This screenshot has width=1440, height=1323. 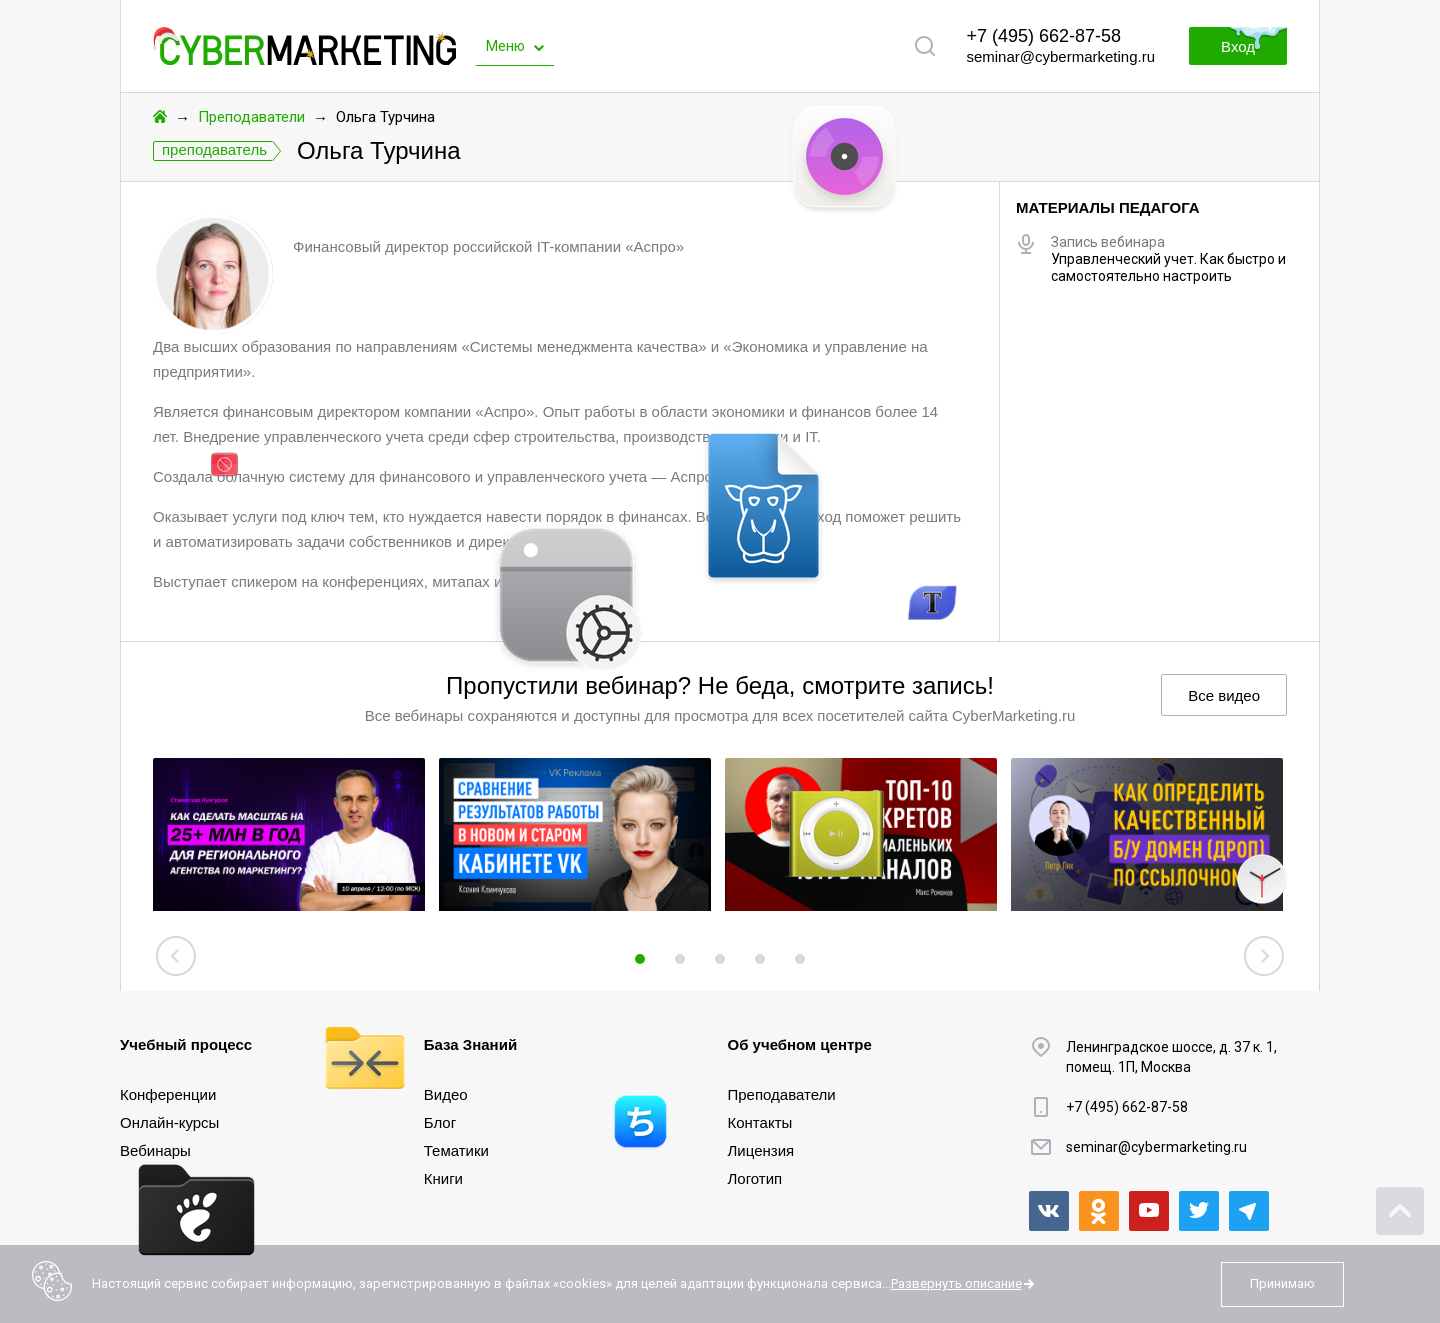 What do you see at coordinates (763, 508) in the screenshot?
I see `a perl script or programming file` at bounding box center [763, 508].